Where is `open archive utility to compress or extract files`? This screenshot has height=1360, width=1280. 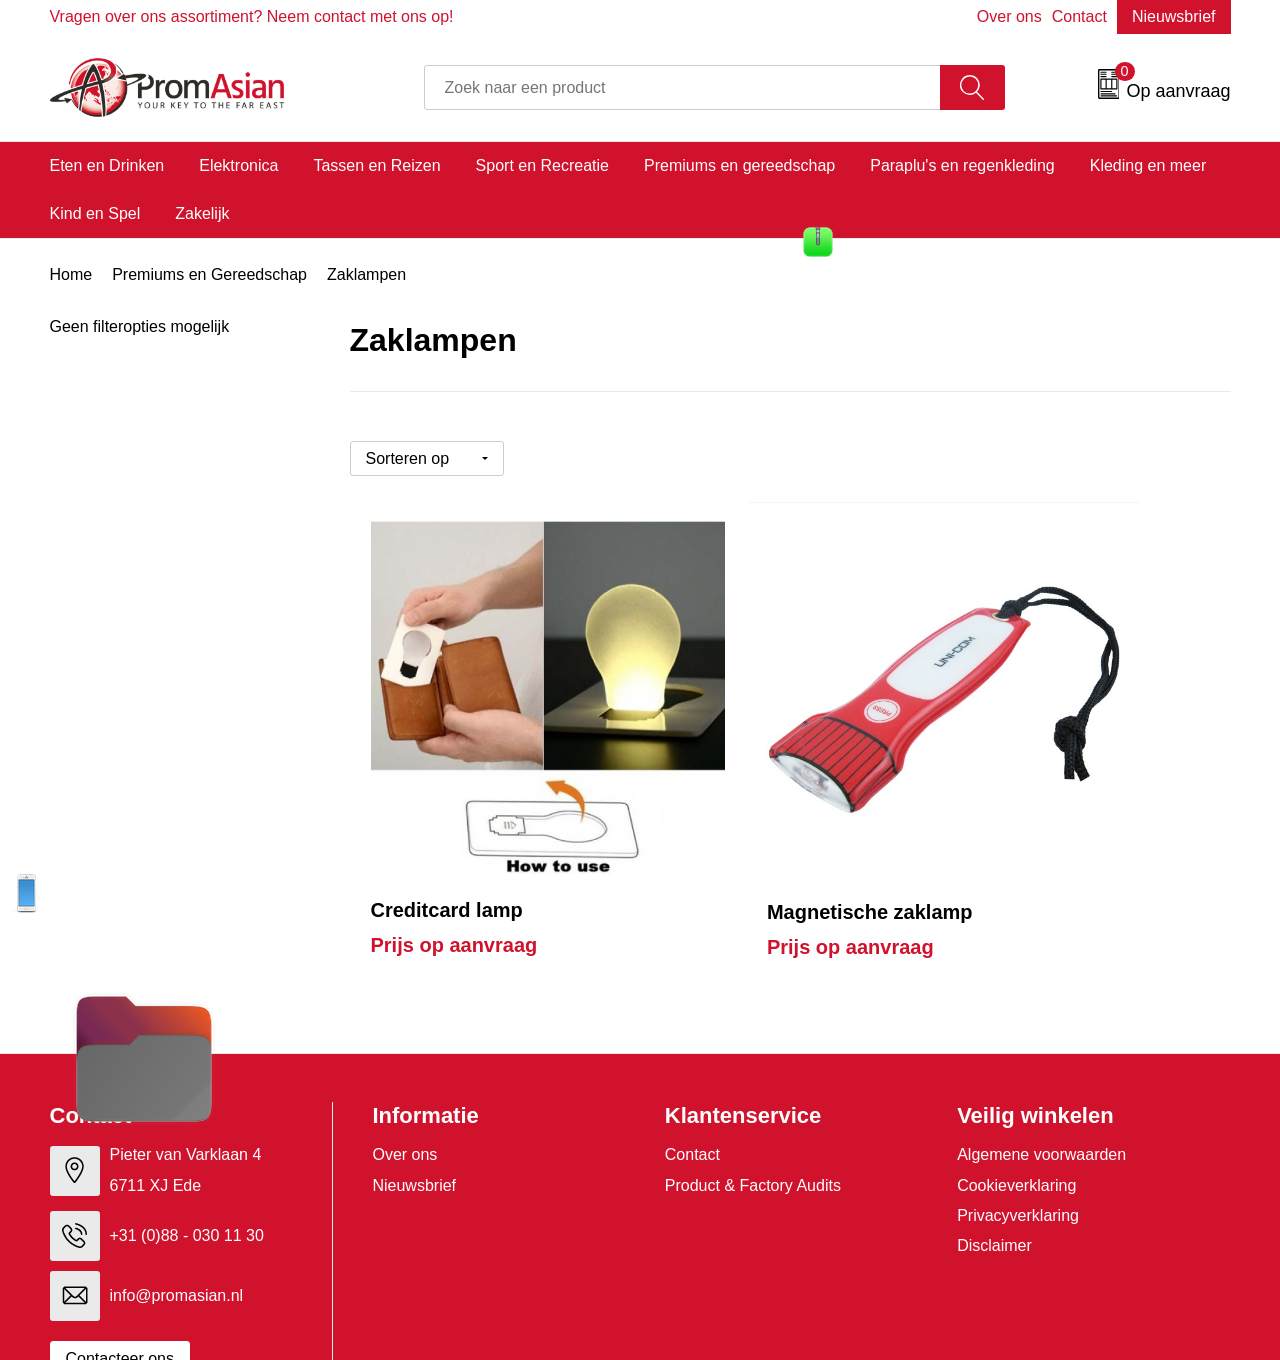 open archive utility to compress or extract files is located at coordinates (818, 242).